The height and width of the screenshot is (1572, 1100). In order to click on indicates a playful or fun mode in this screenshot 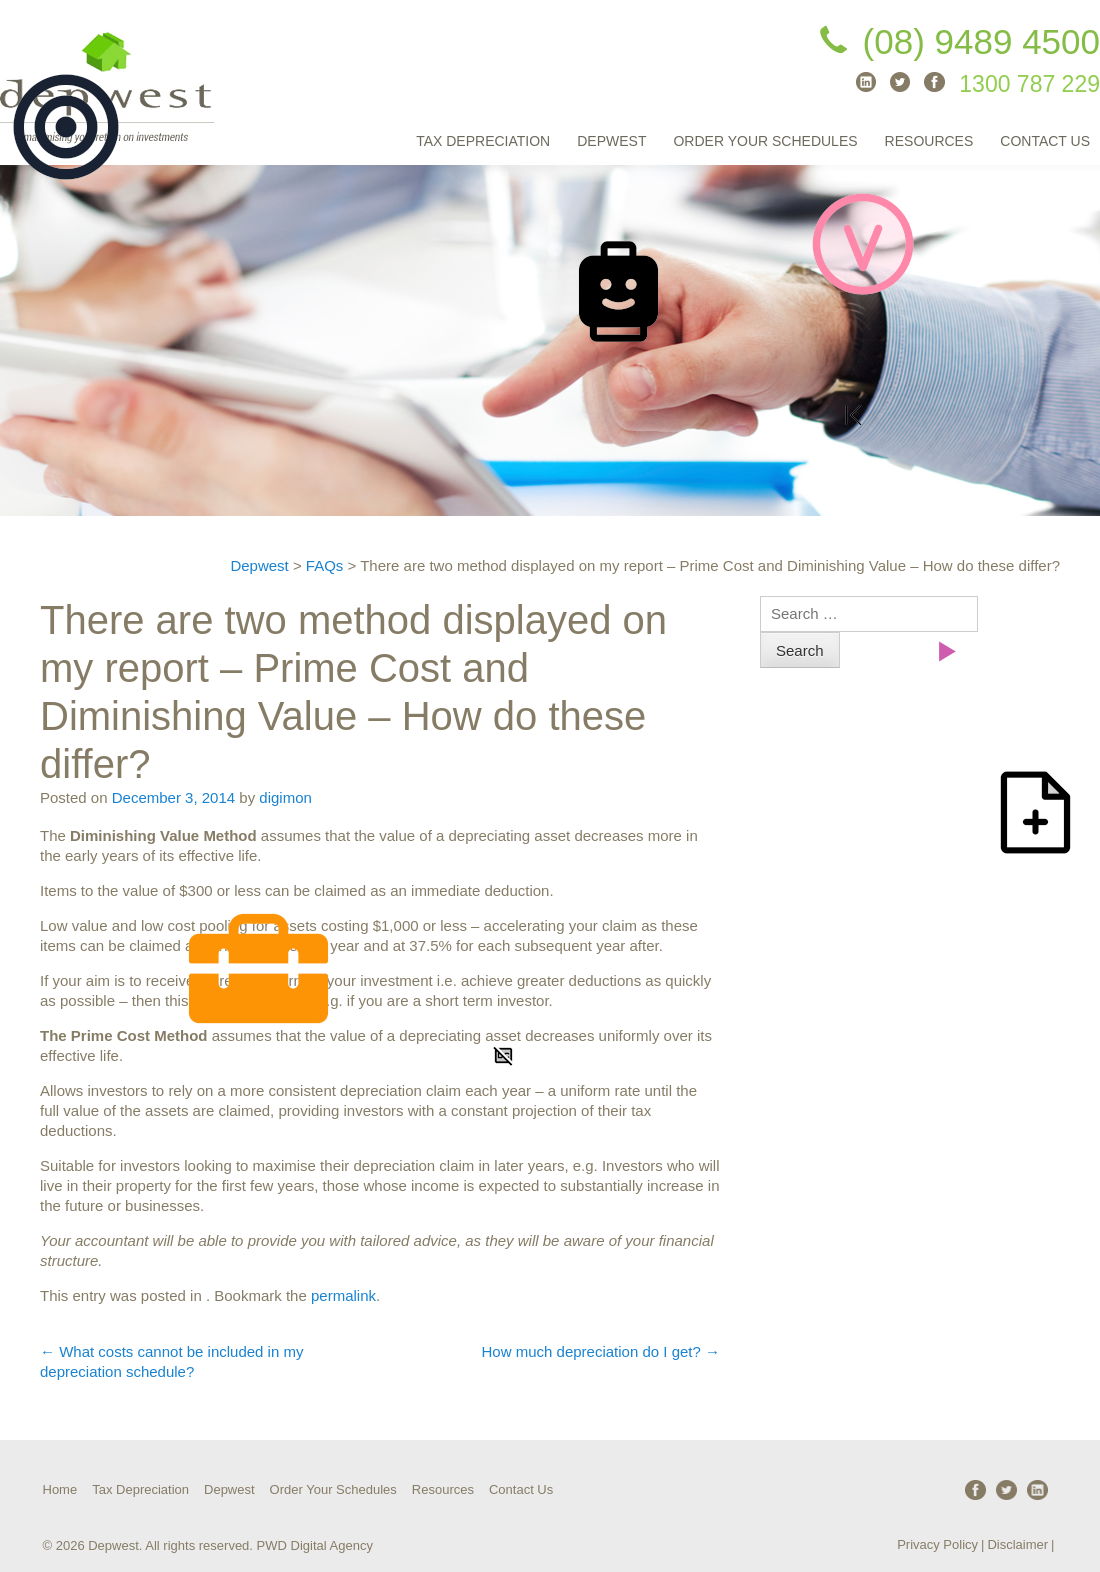, I will do `click(618, 291)`.